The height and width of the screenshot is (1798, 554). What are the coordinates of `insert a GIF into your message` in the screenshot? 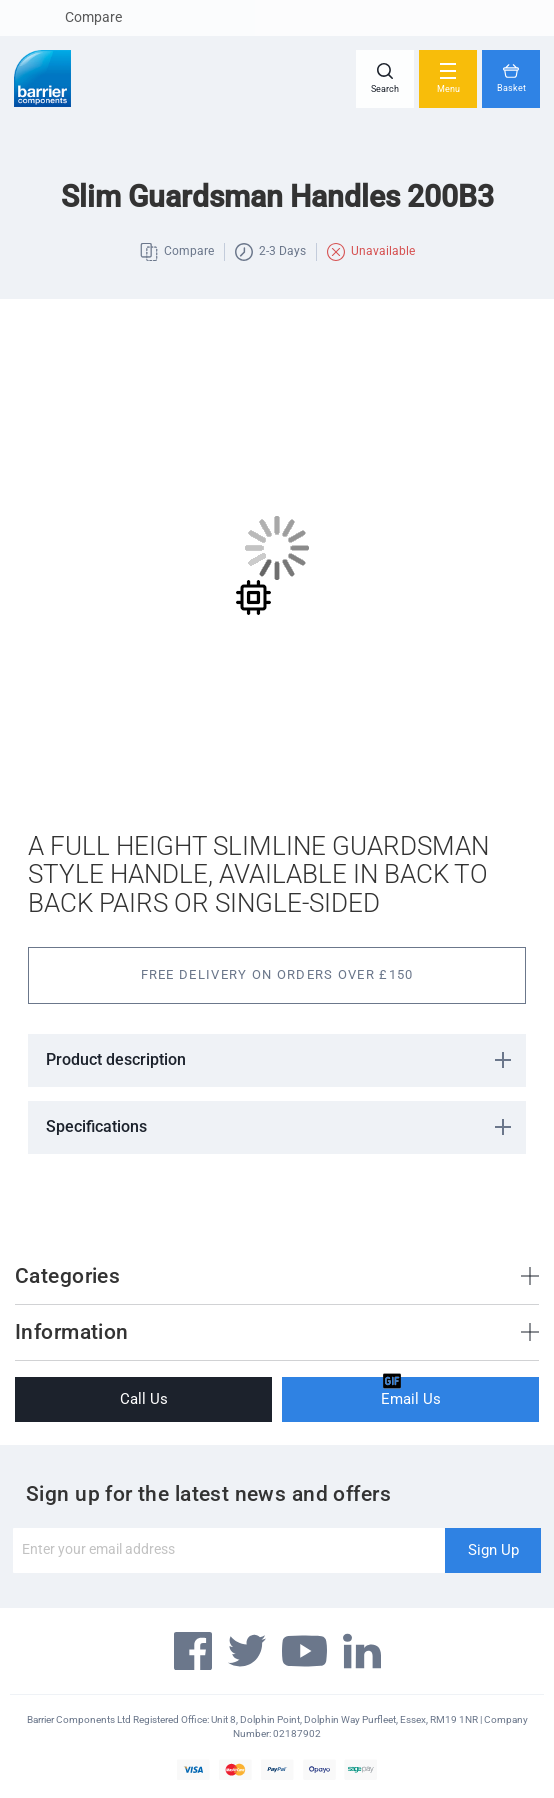 It's located at (392, 1381).